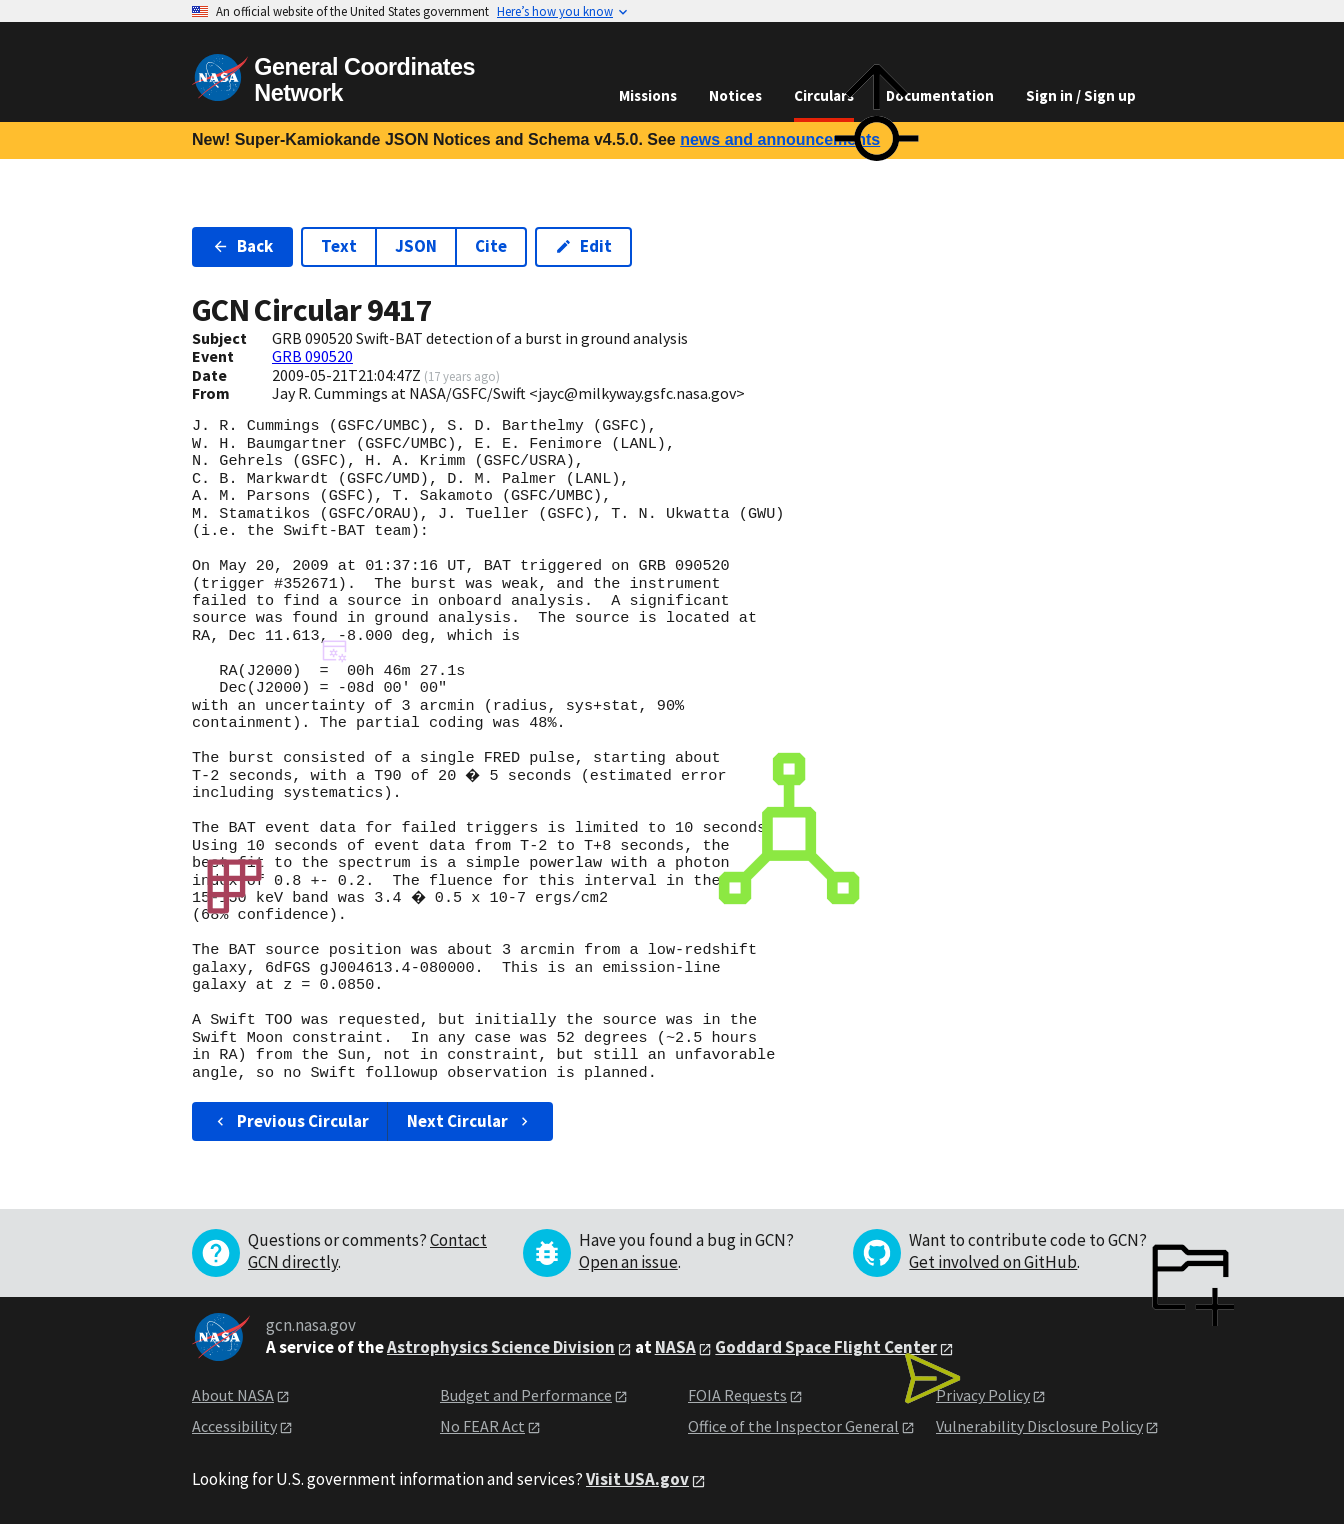 This screenshot has width=1344, height=1524. Describe the element at coordinates (932, 1378) in the screenshot. I see `send a message or email` at that location.